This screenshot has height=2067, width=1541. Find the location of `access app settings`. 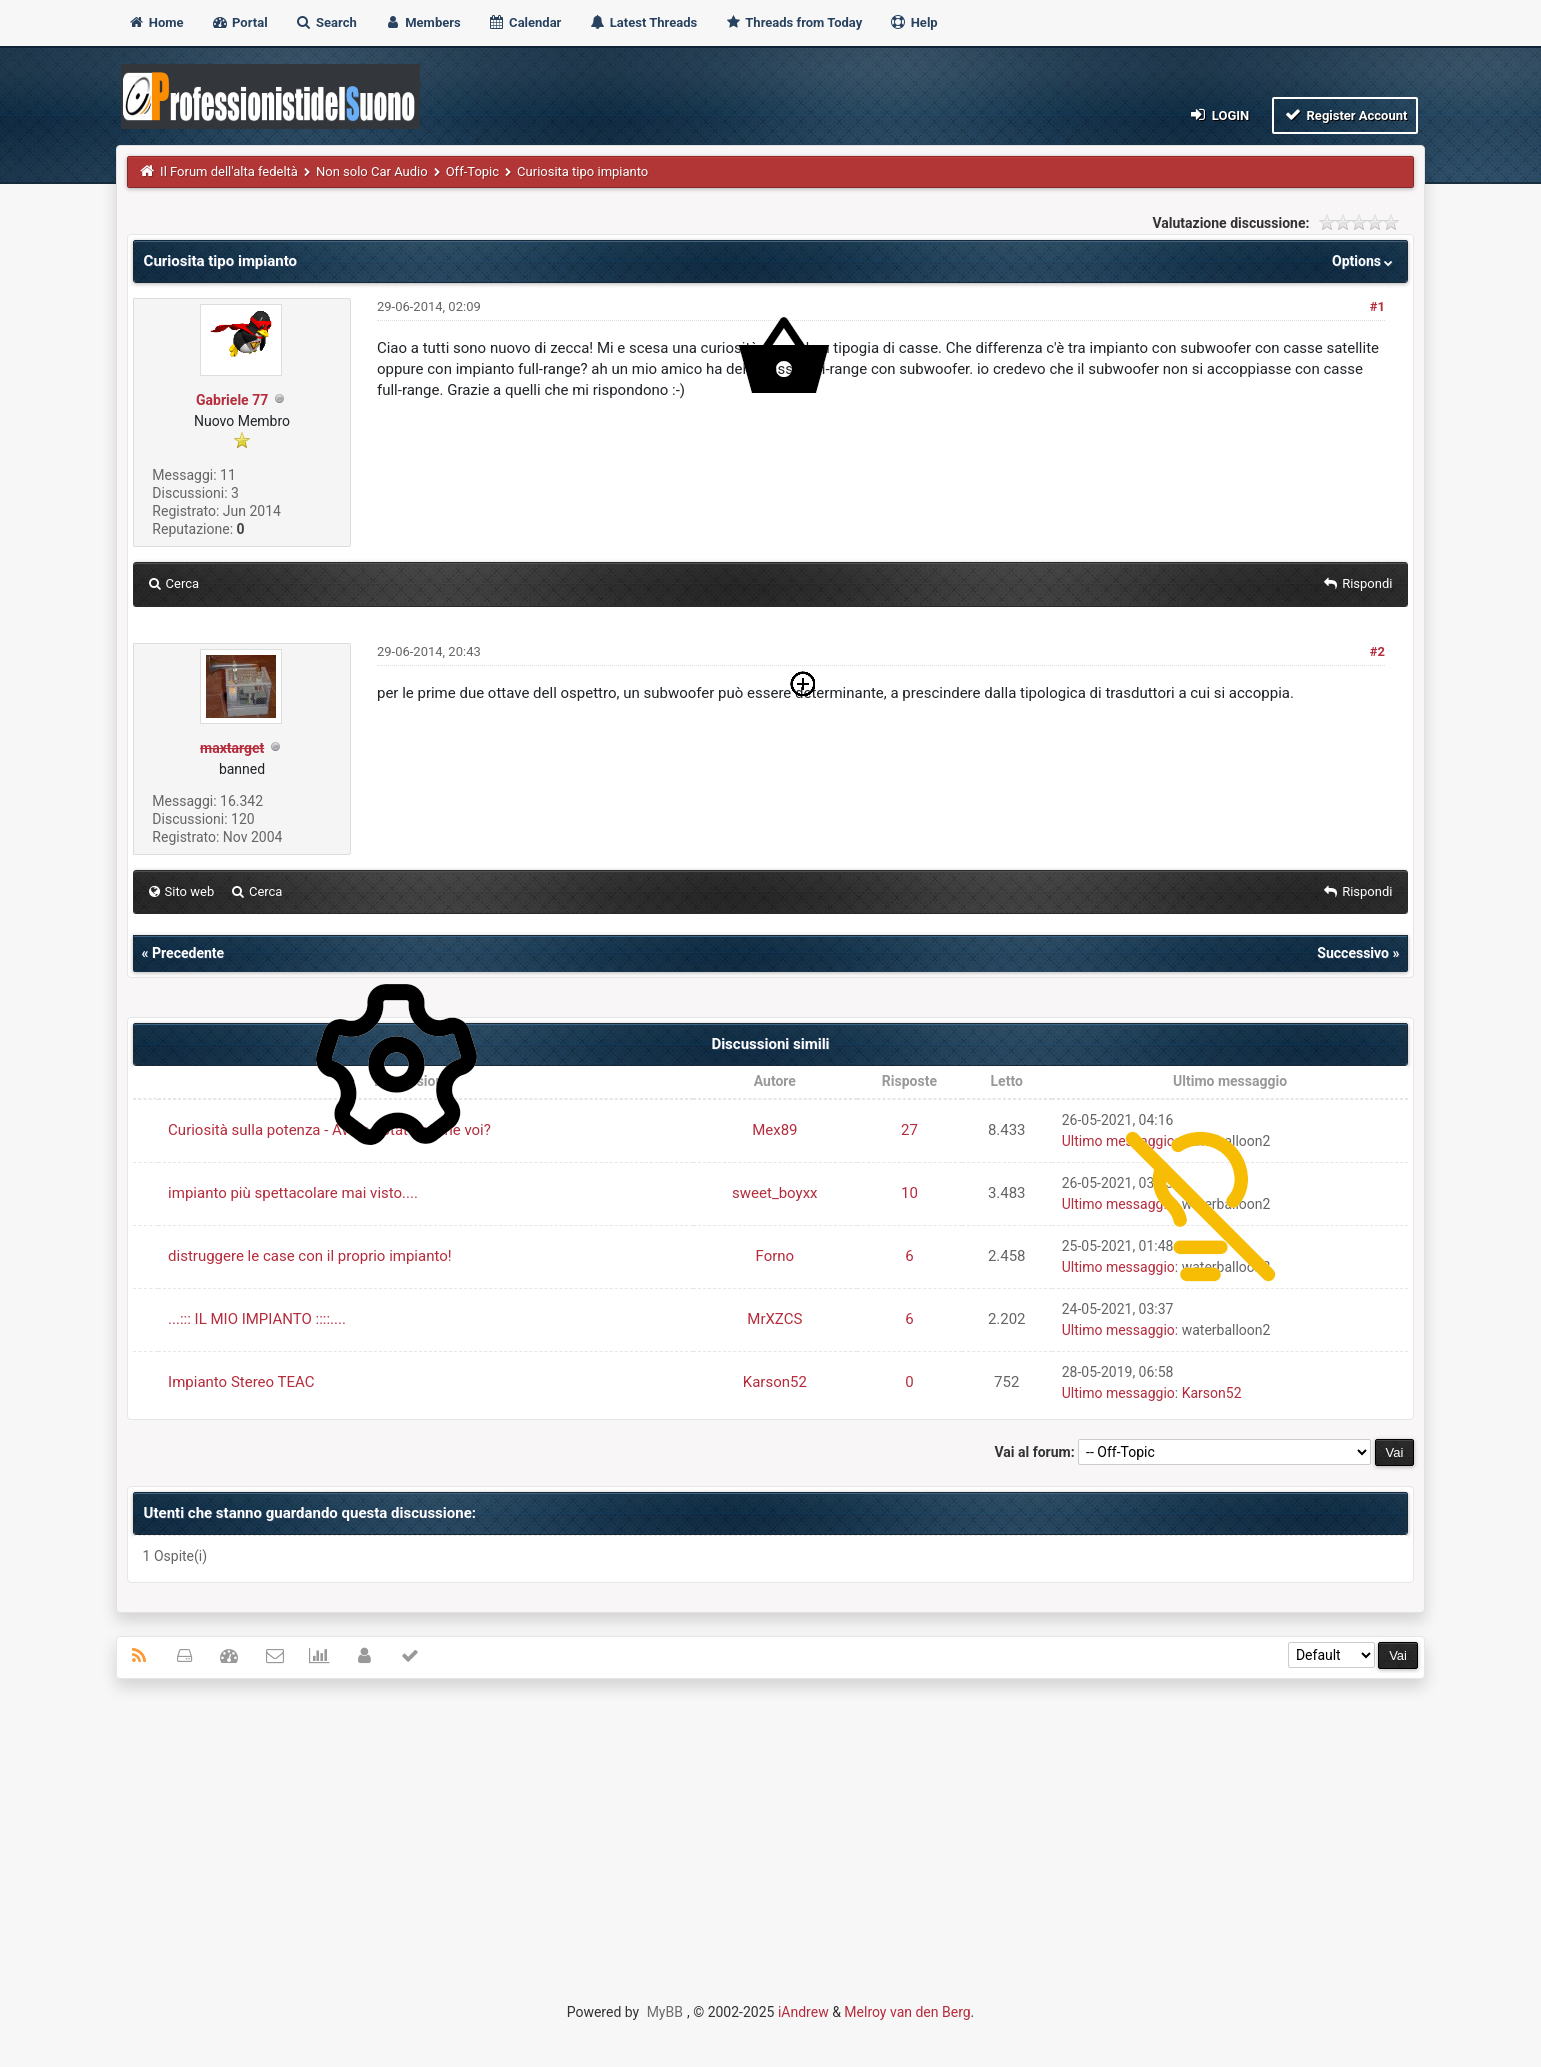

access app settings is located at coordinates (396, 1064).